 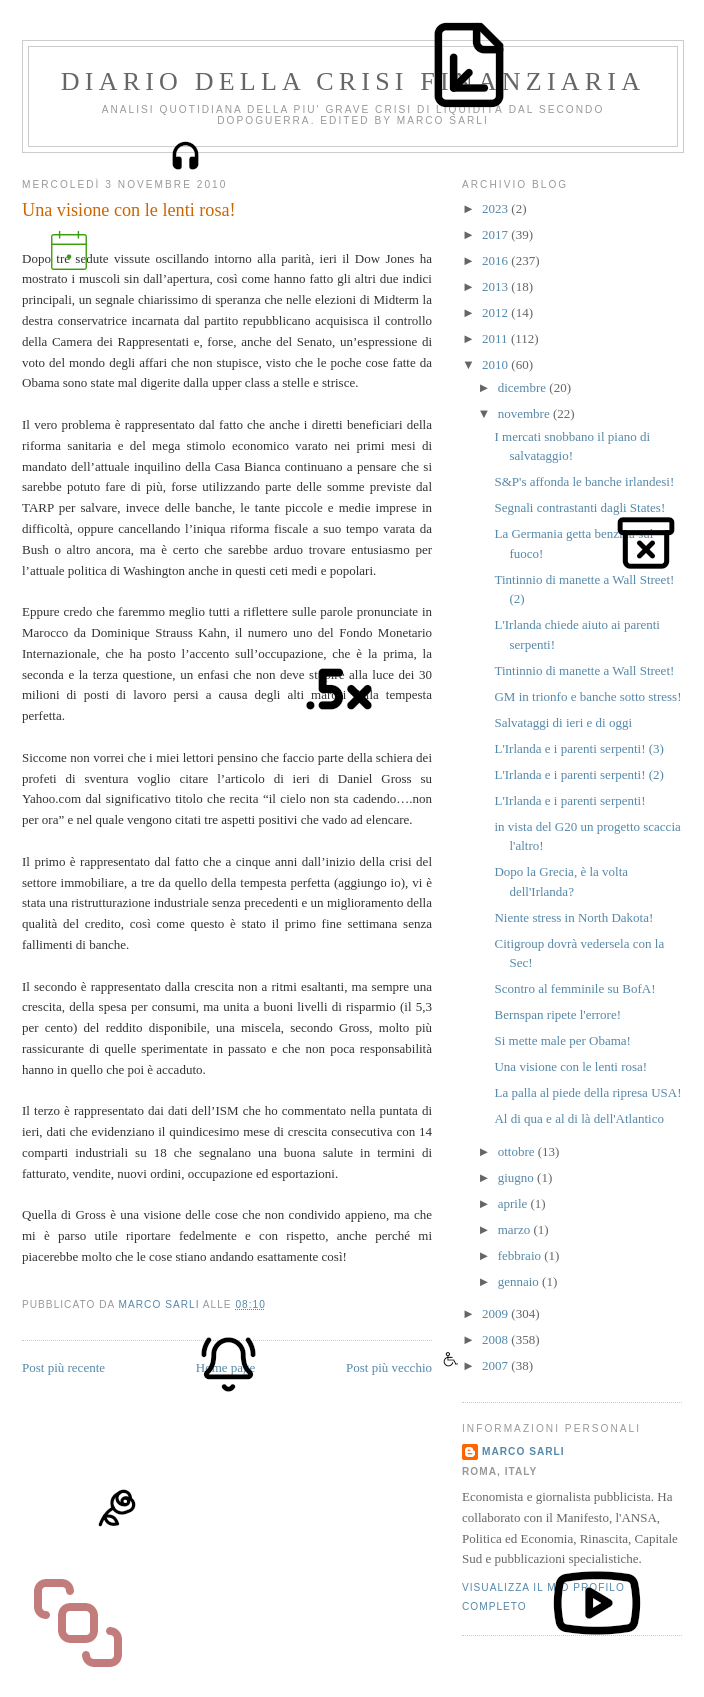 I want to click on indicates wheelchair accessible facilities, so click(x=449, y=1359).